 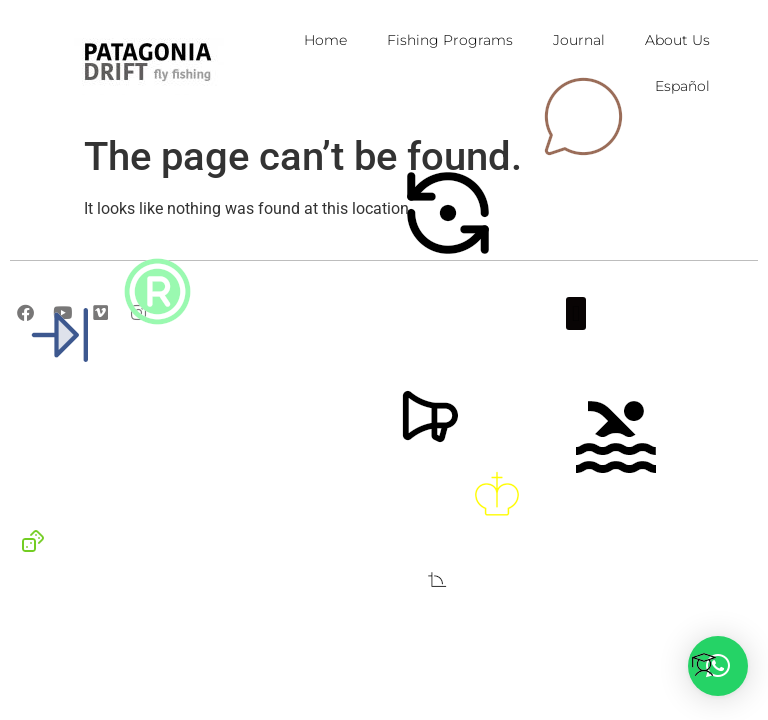 I want to click on view student profile or account, so click(x=704, y=665).